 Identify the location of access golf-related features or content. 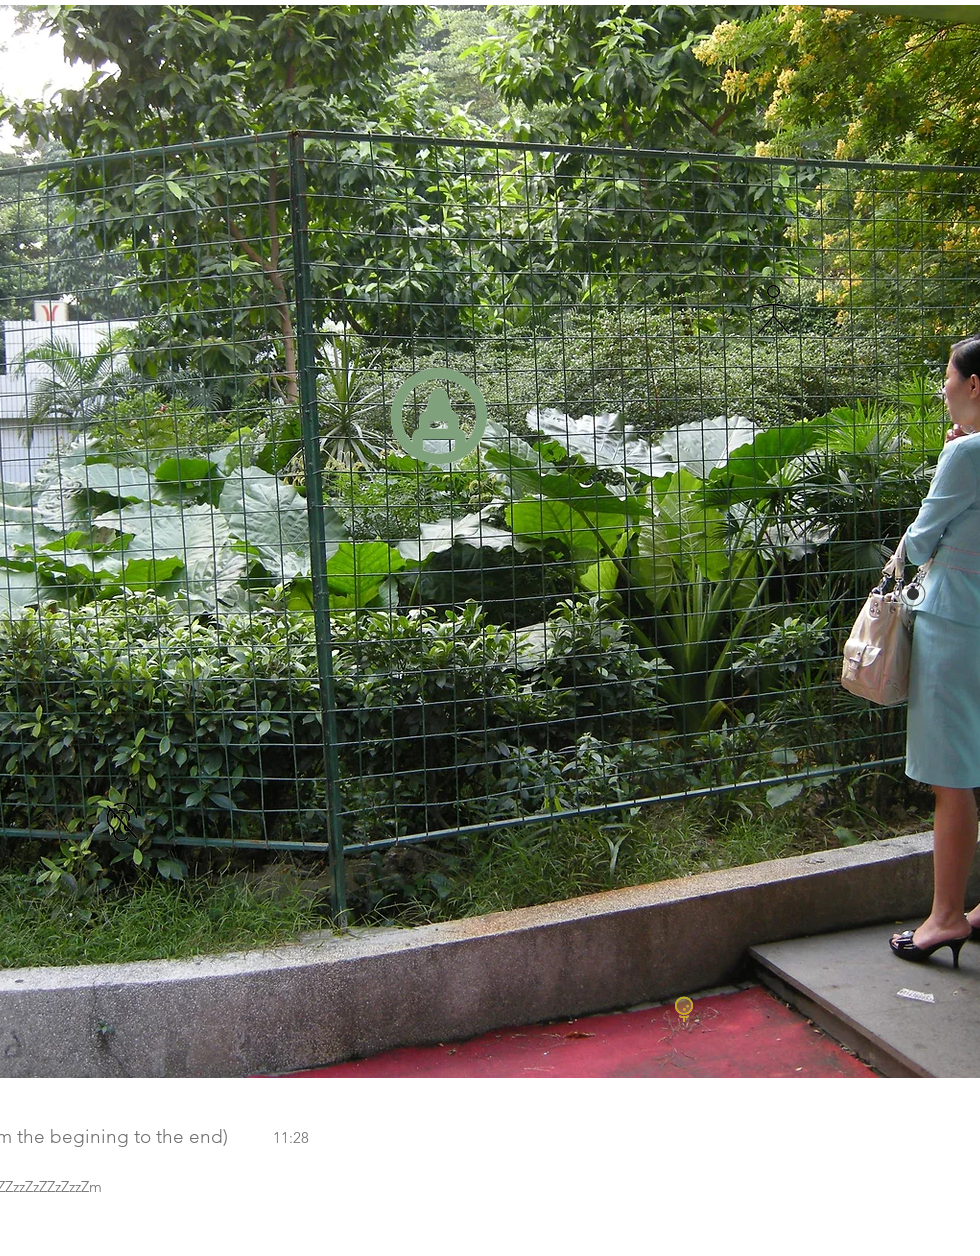
(684, 1009).